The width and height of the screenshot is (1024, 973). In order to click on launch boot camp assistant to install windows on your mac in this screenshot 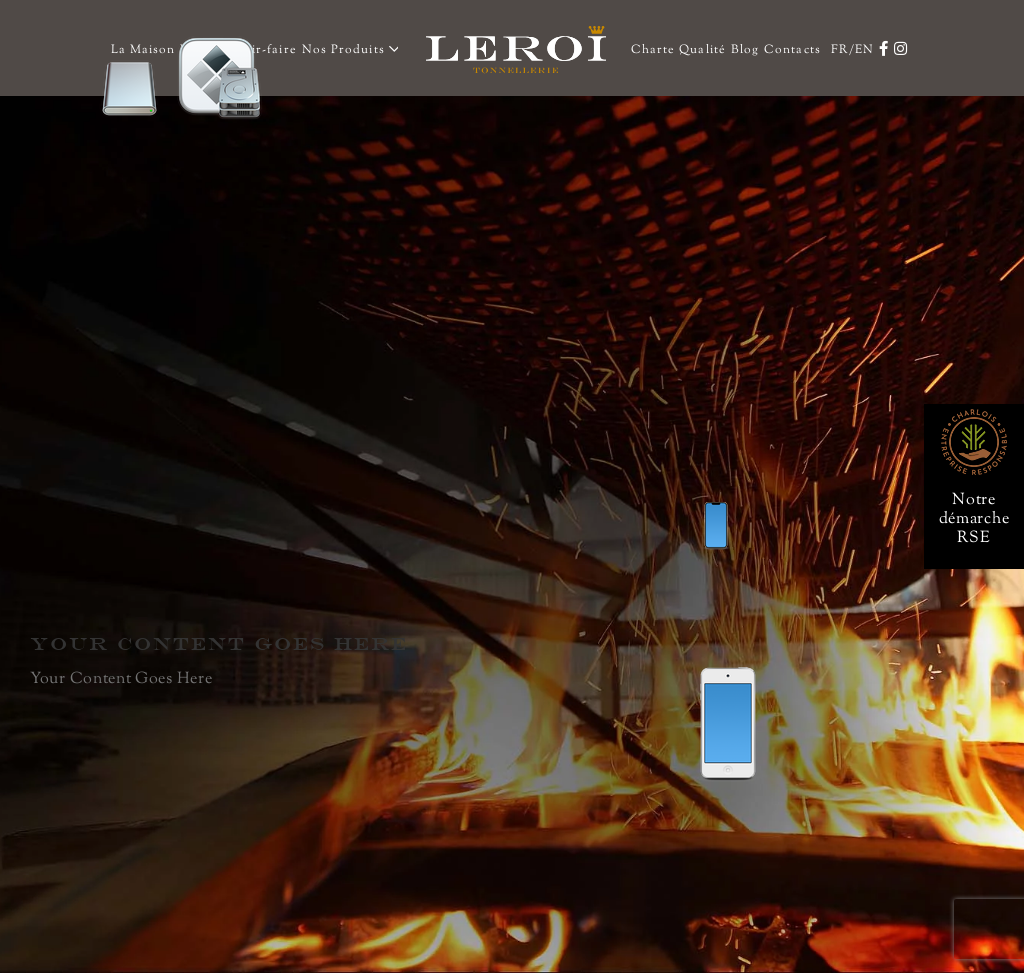, I will do `click(216, 75)`.